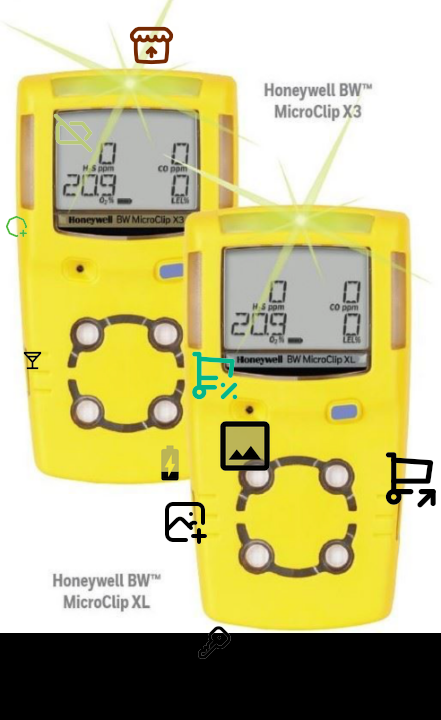  I want to click on view discounted items in your cart, so click(213, 375).